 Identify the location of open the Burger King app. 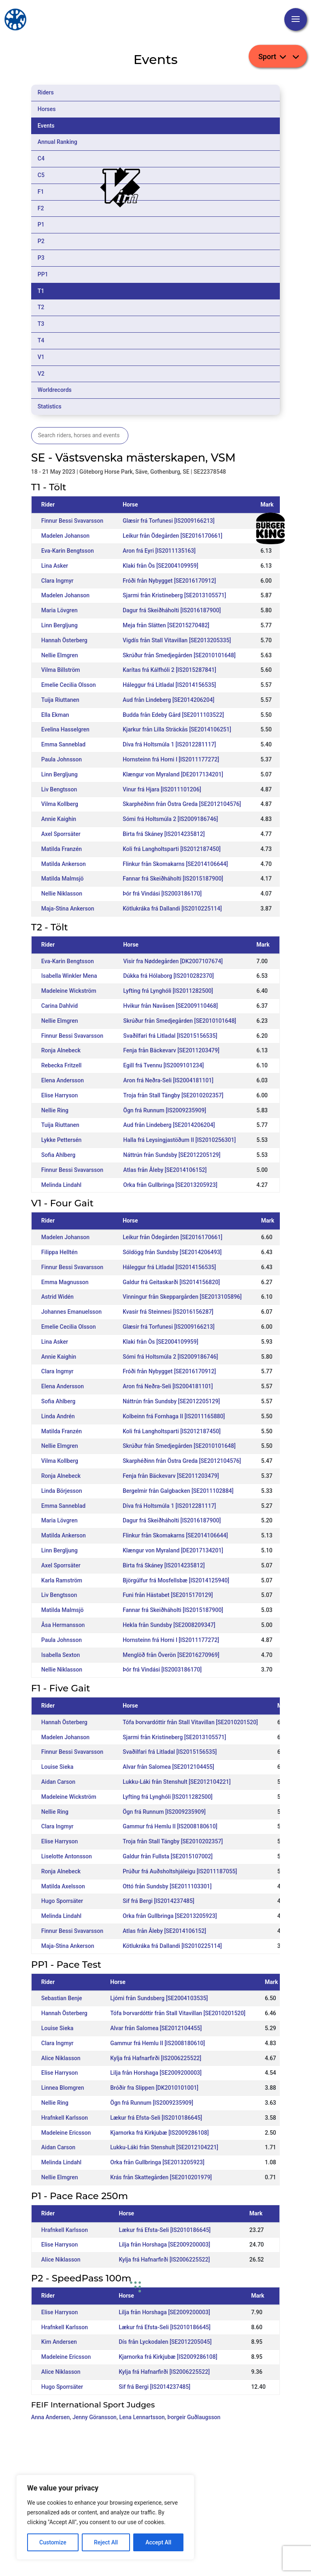
(271, 528).